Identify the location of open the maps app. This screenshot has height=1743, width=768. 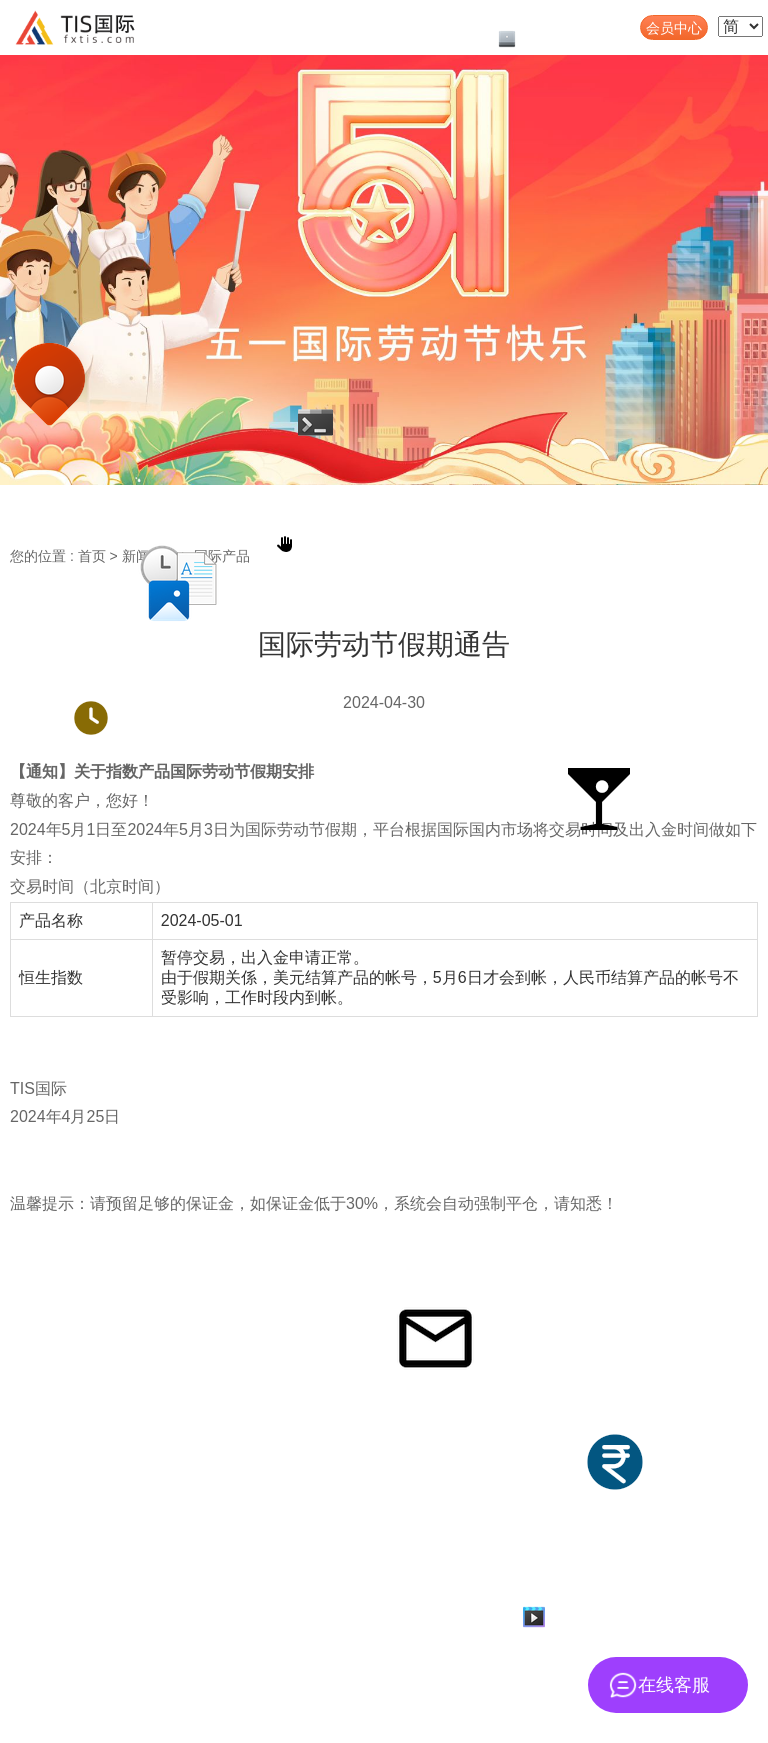
(49, 385).